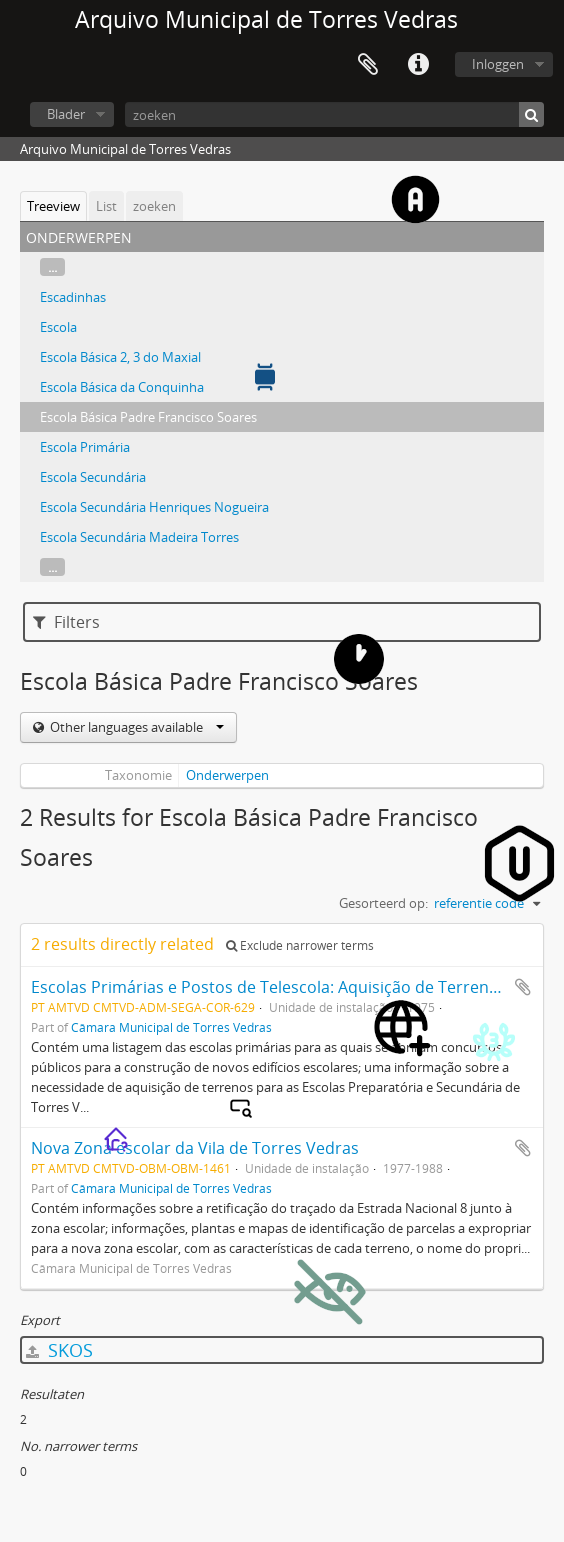  What do you see at coordinates (519, 863) in the screenshot?
I see `indicates a user or account badge` at bounding box center [519, 863].